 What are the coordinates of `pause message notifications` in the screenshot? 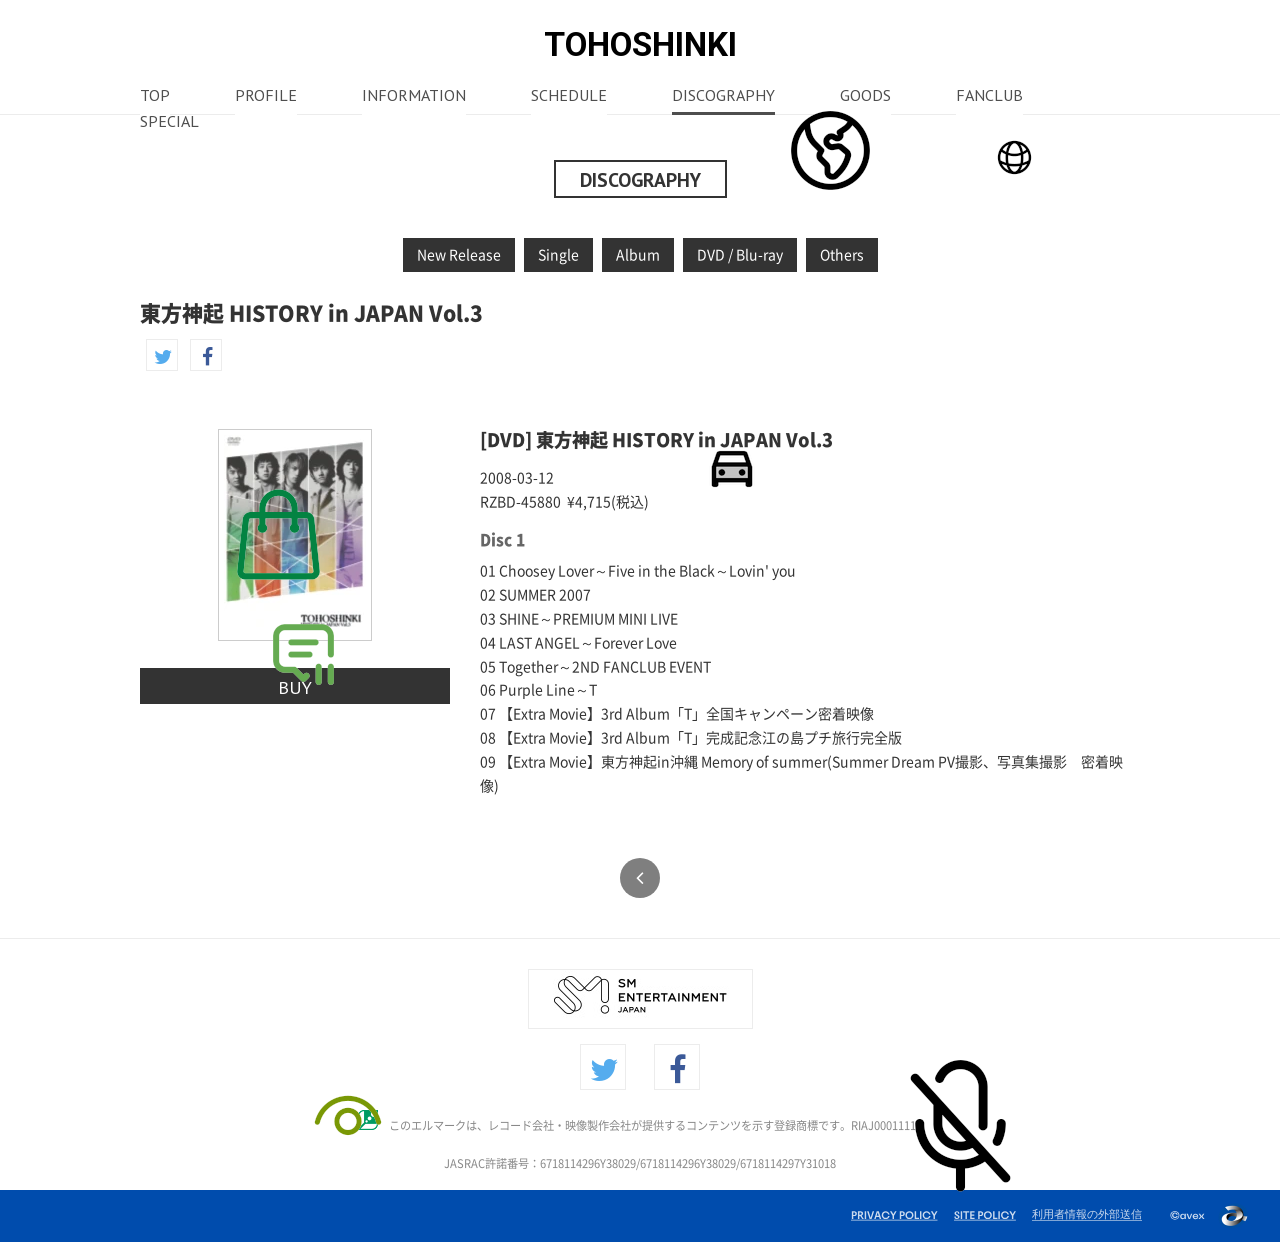 It's located at (303, 651).